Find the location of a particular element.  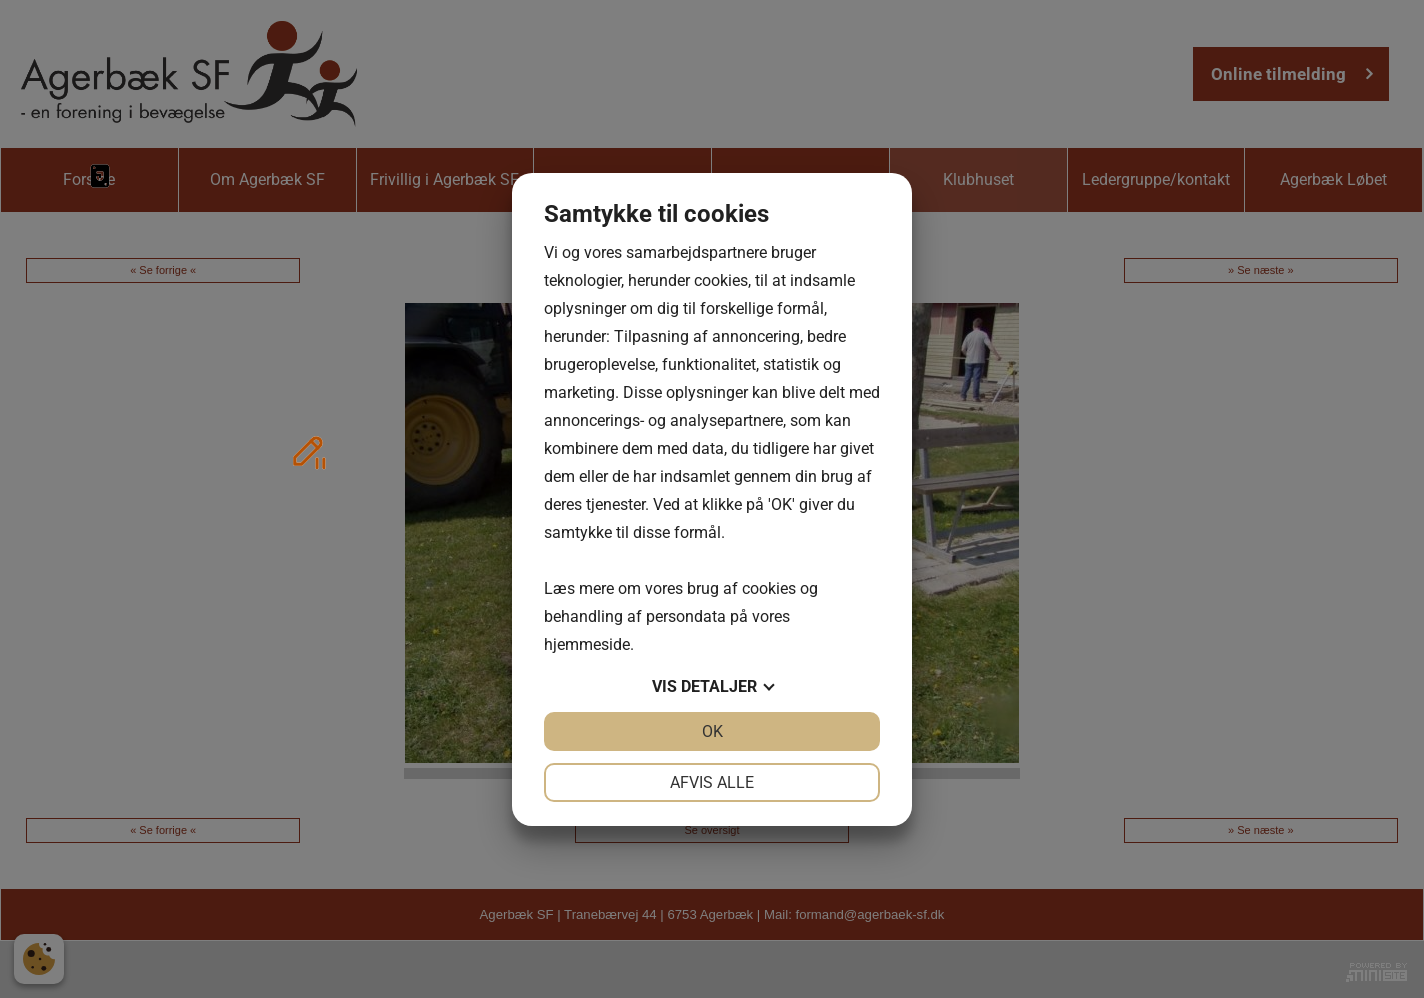

pause editing mode is located at coordinates (308, 450).